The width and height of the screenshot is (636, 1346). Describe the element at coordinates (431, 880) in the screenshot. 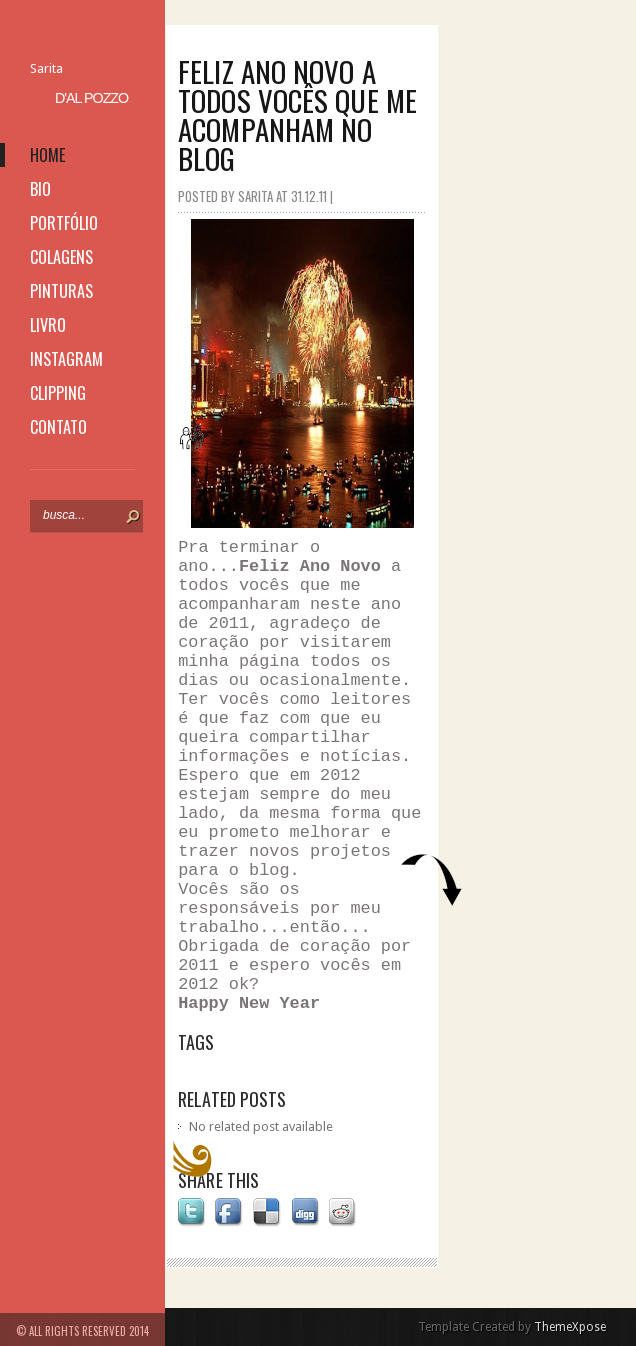

I see `rotate view to overhead perspective` at that location.